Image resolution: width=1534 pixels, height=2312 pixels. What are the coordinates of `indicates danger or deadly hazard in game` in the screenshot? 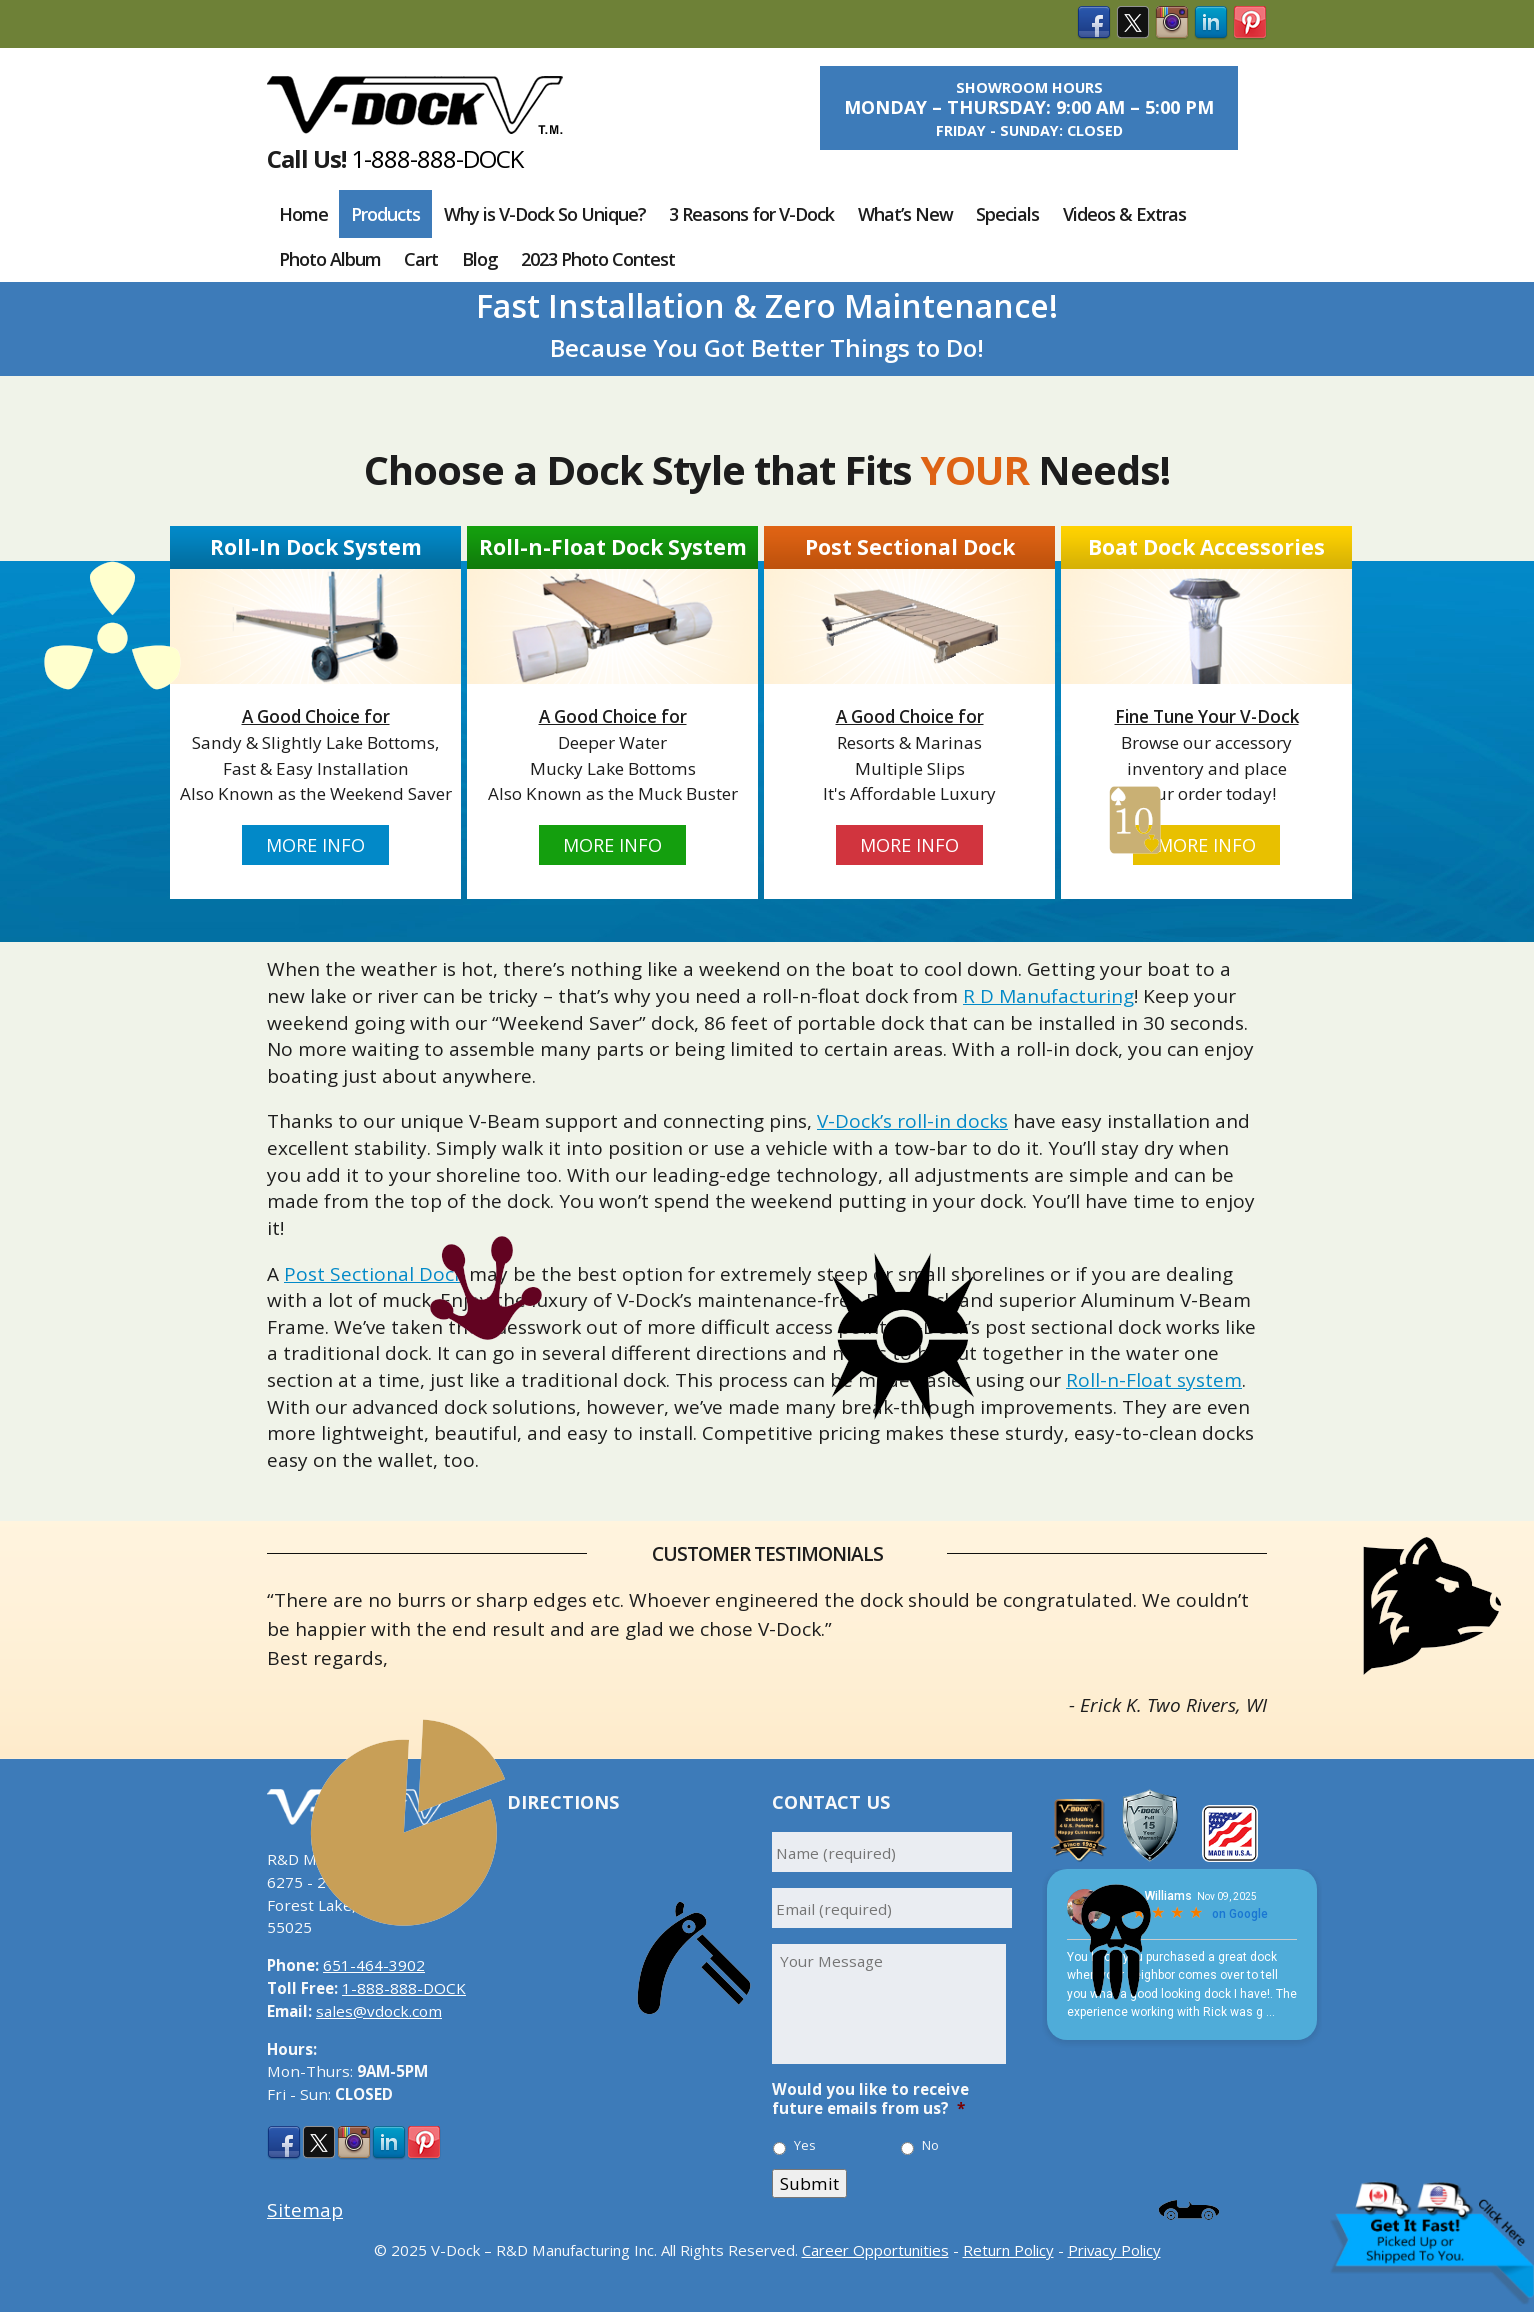 It's located at (1116, 1942).